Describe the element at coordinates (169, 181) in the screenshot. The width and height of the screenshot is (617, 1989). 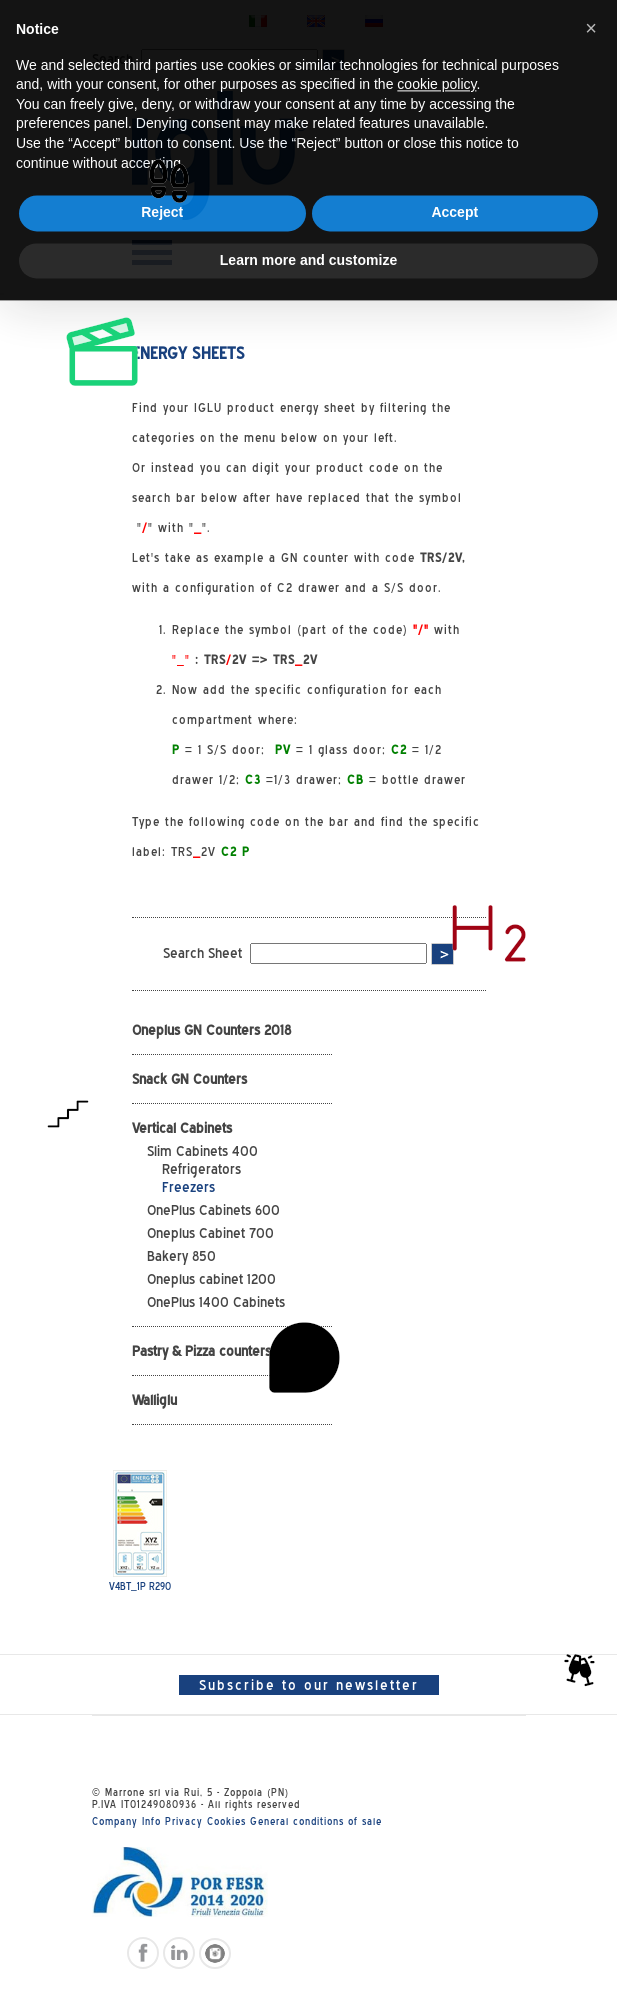
I see `track your steps or walking activity` at that location.